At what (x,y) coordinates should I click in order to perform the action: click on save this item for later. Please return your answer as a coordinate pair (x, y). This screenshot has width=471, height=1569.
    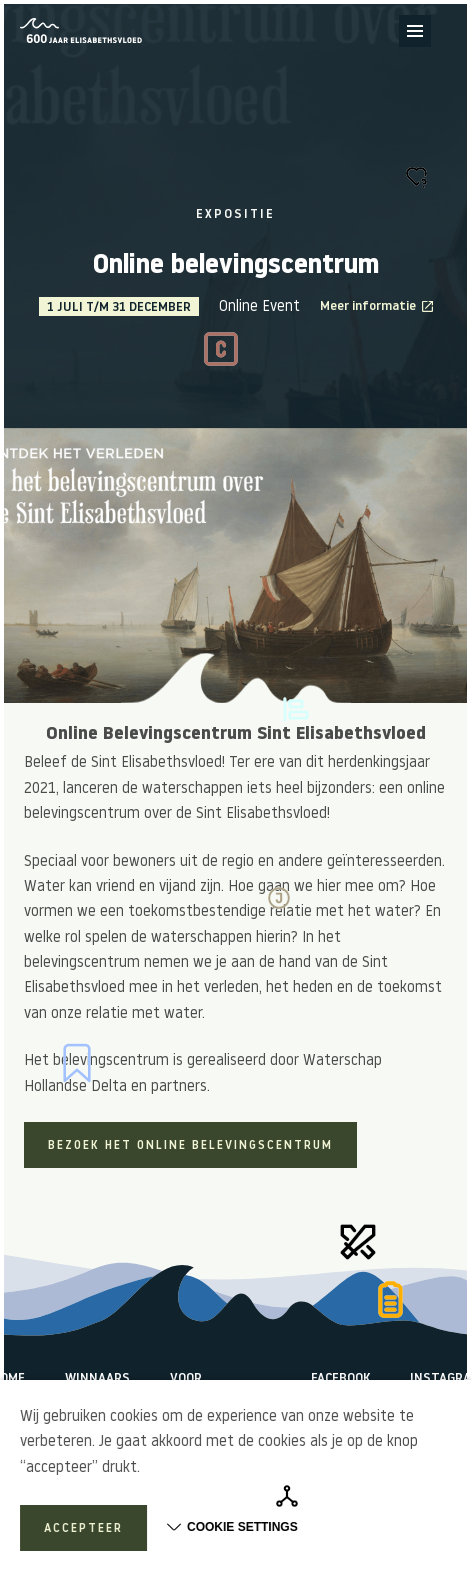
    Looking at the image, I should click on (77, 1063).